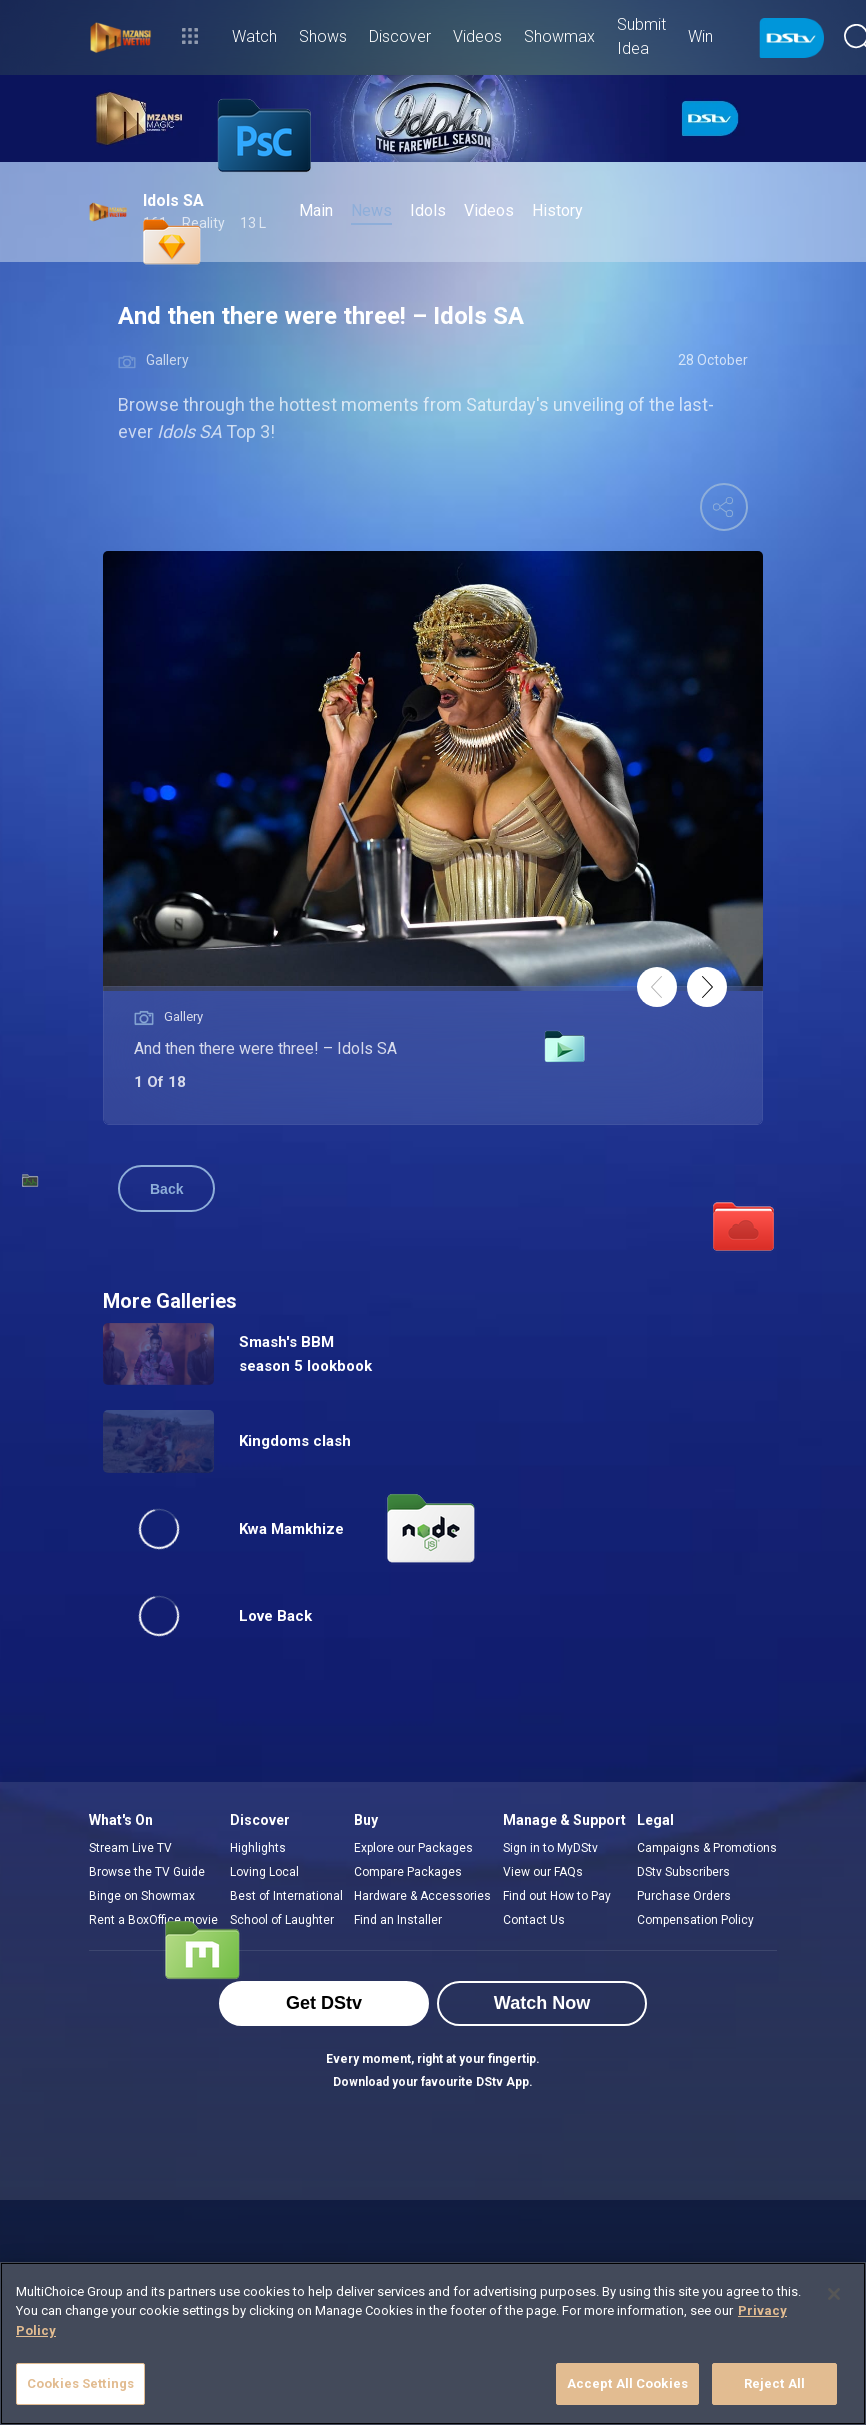 The width and height of the screenshot is (866, 2425). Describe the element at coordinates (564, 1047) in the screenshot. I see `open internet download manager folder` at that location.